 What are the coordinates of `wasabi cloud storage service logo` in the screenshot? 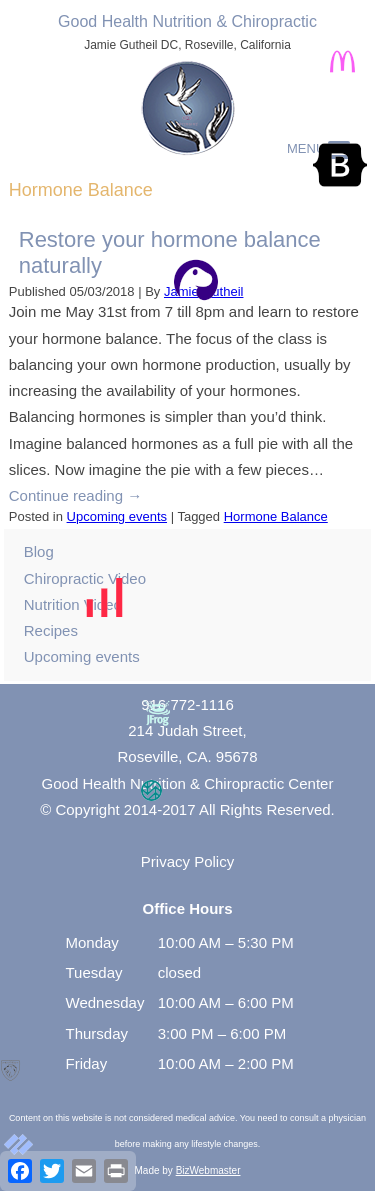 It's located at (151, 790).